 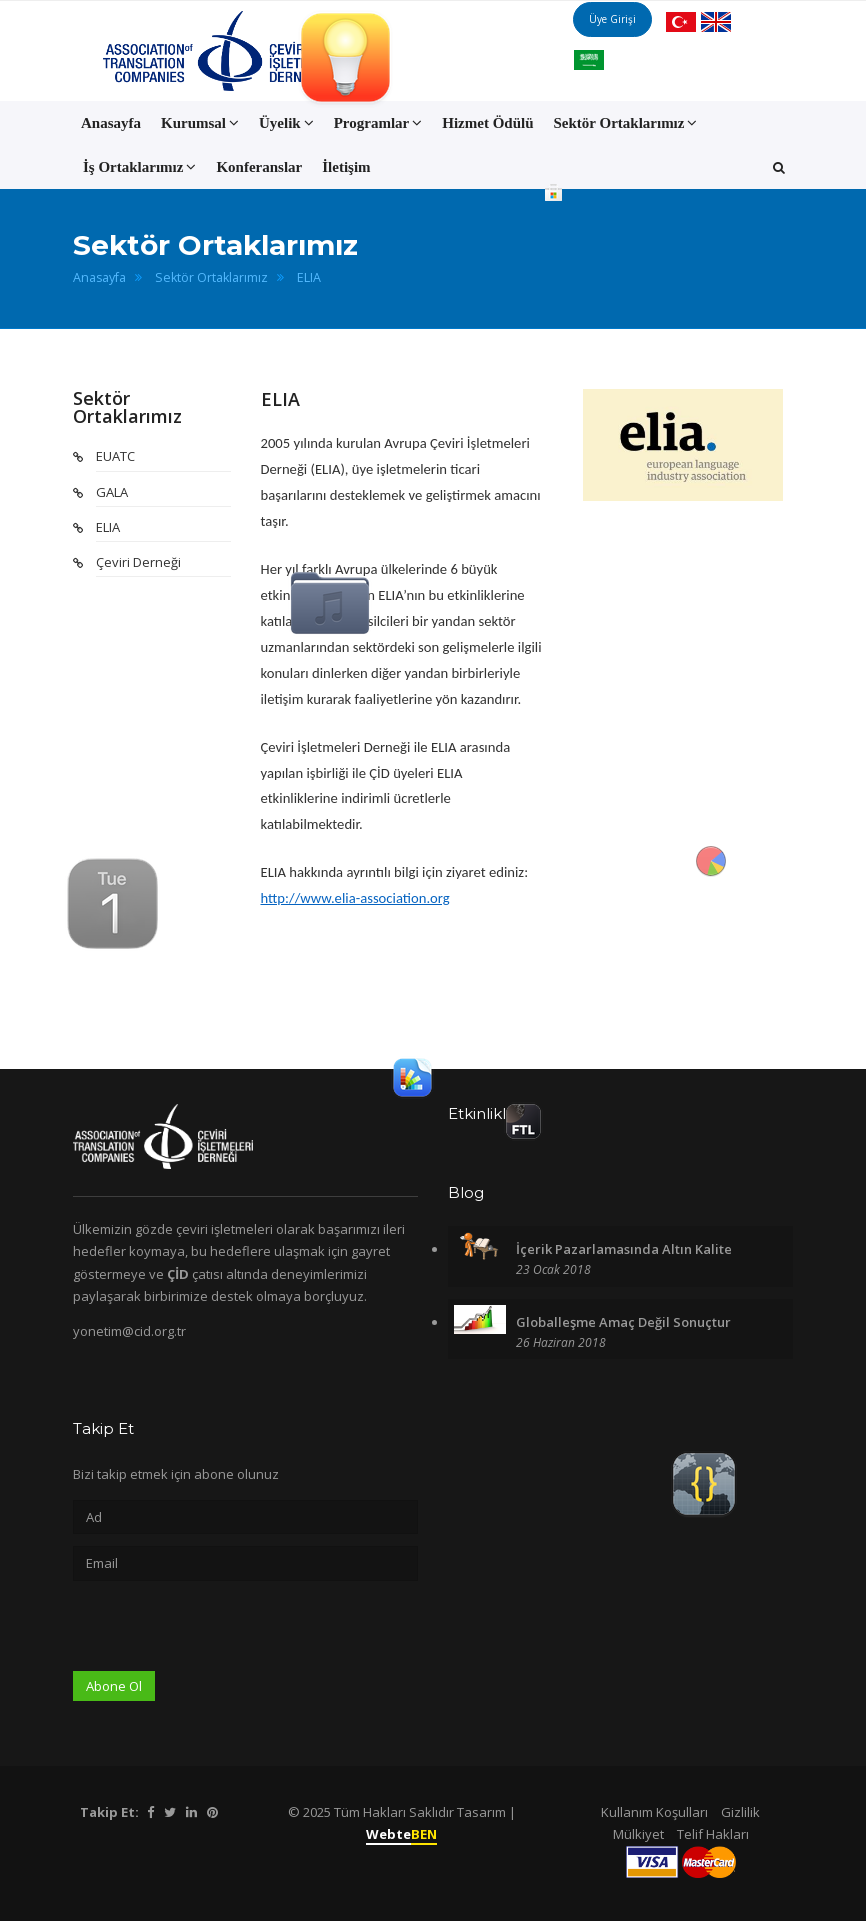 I want to click on open redshift to adjust screen color temperature, so click(x=345, y=57).